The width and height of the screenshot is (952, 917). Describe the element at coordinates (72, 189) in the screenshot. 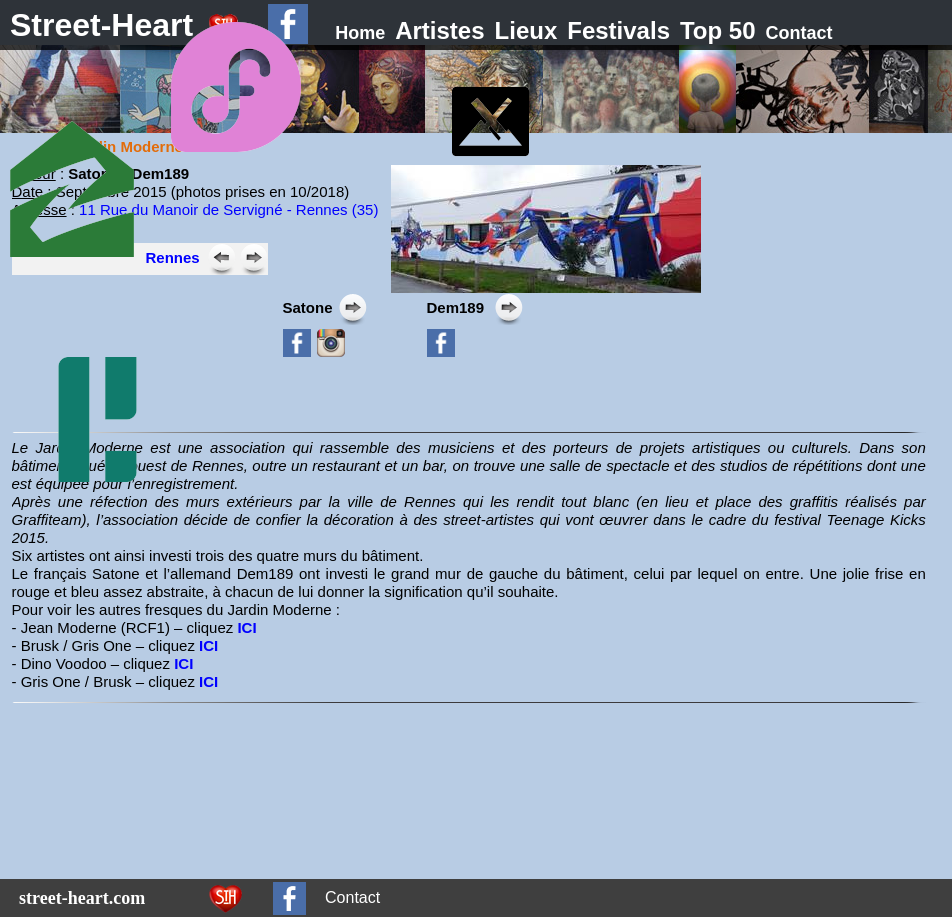

I see `open the Zillow real estate app` at that location.